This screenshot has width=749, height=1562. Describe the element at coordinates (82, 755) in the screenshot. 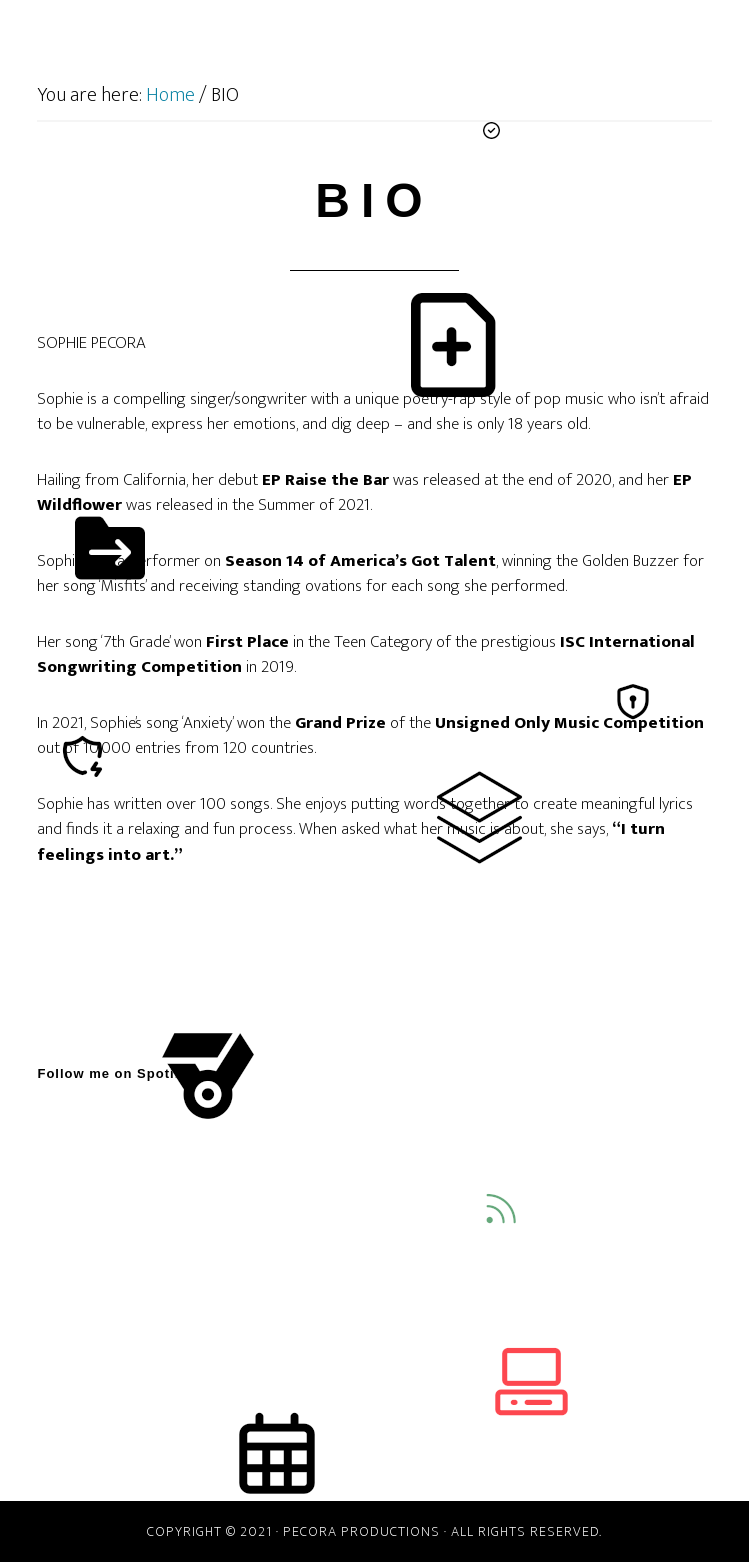

I see `enable power-saving security mode` at that location.